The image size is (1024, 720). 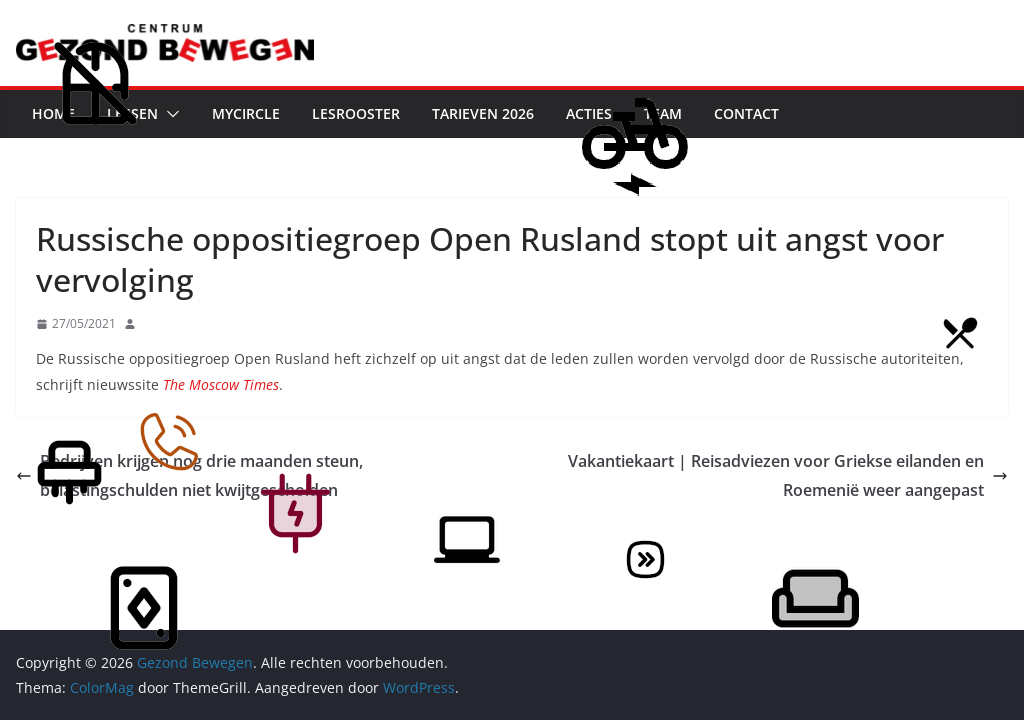 What do you see at coordinates (295, 513) in the screenshot?
I see `indicates device is currently charging` at bounding box center [295, 513].